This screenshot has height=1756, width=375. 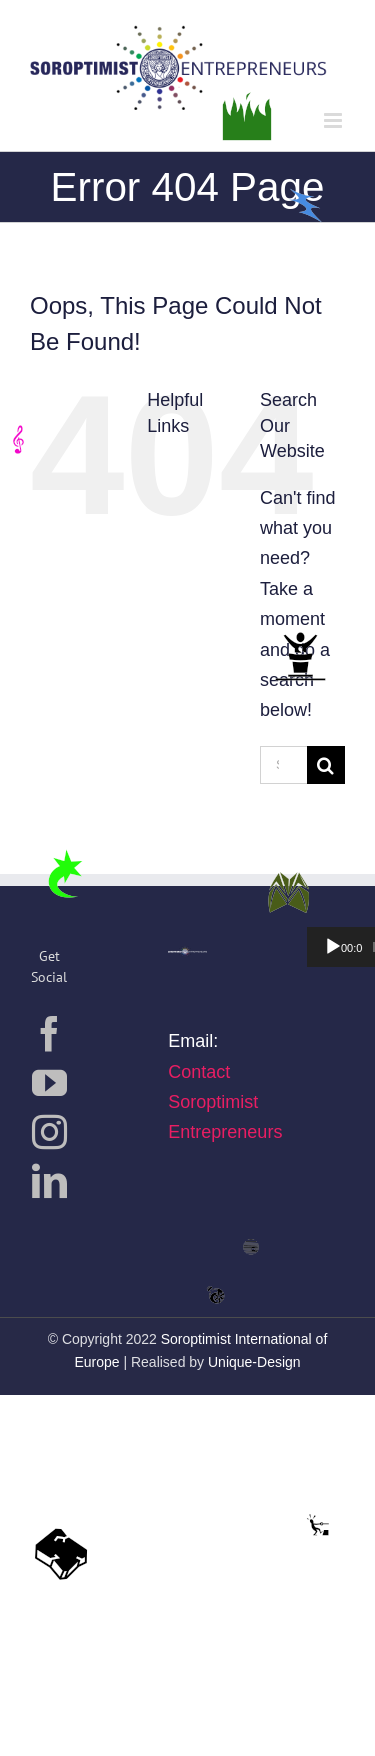 What do you see at coordinates (251, 1247) in the screenshot?
I see `jupiter planet icon in a space or astronomy app` at bounding box center [251, 1247].